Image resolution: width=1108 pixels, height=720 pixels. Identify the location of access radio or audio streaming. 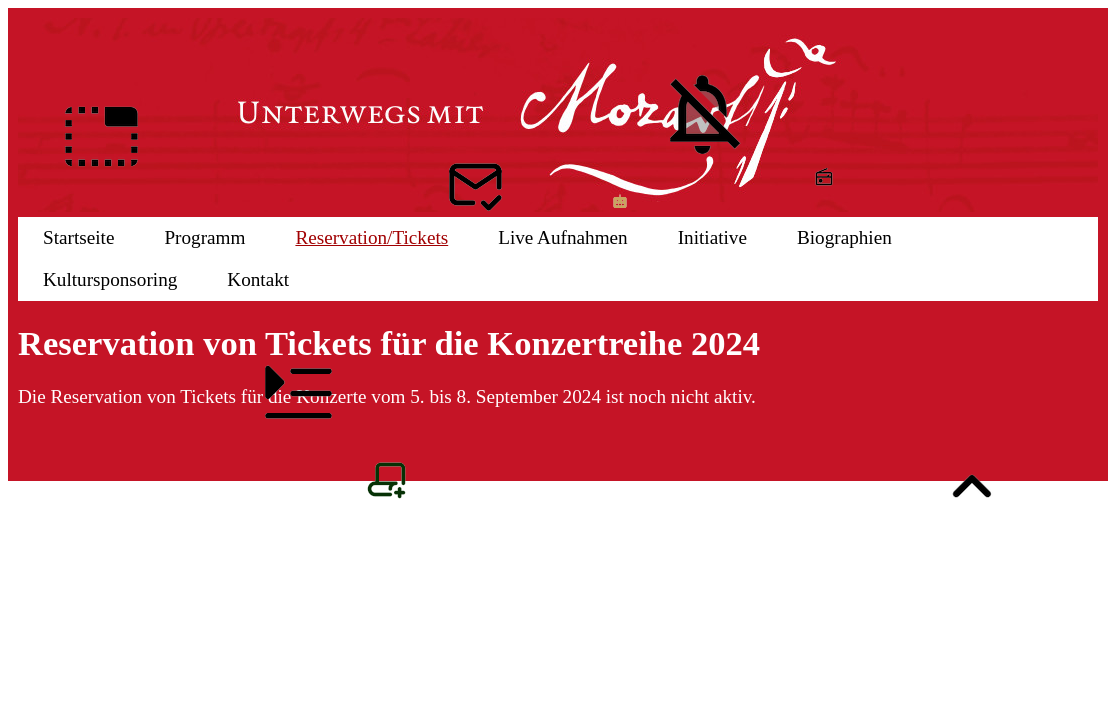
(824, 177).